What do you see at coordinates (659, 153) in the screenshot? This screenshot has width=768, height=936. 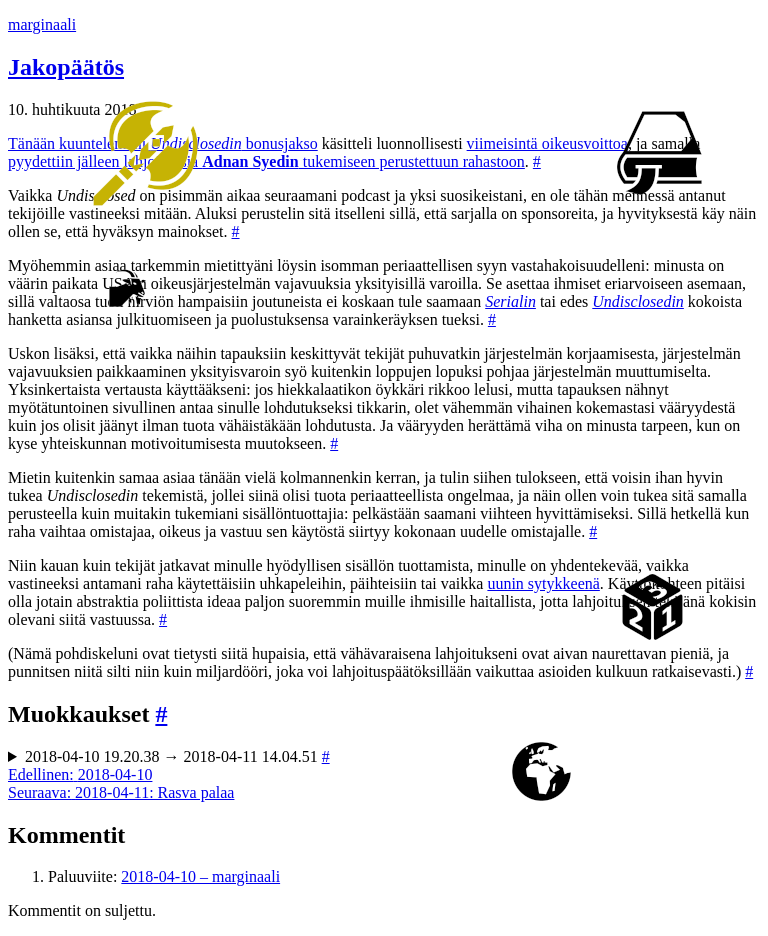 I see `save this item for later` at bounding box center [659, 153].